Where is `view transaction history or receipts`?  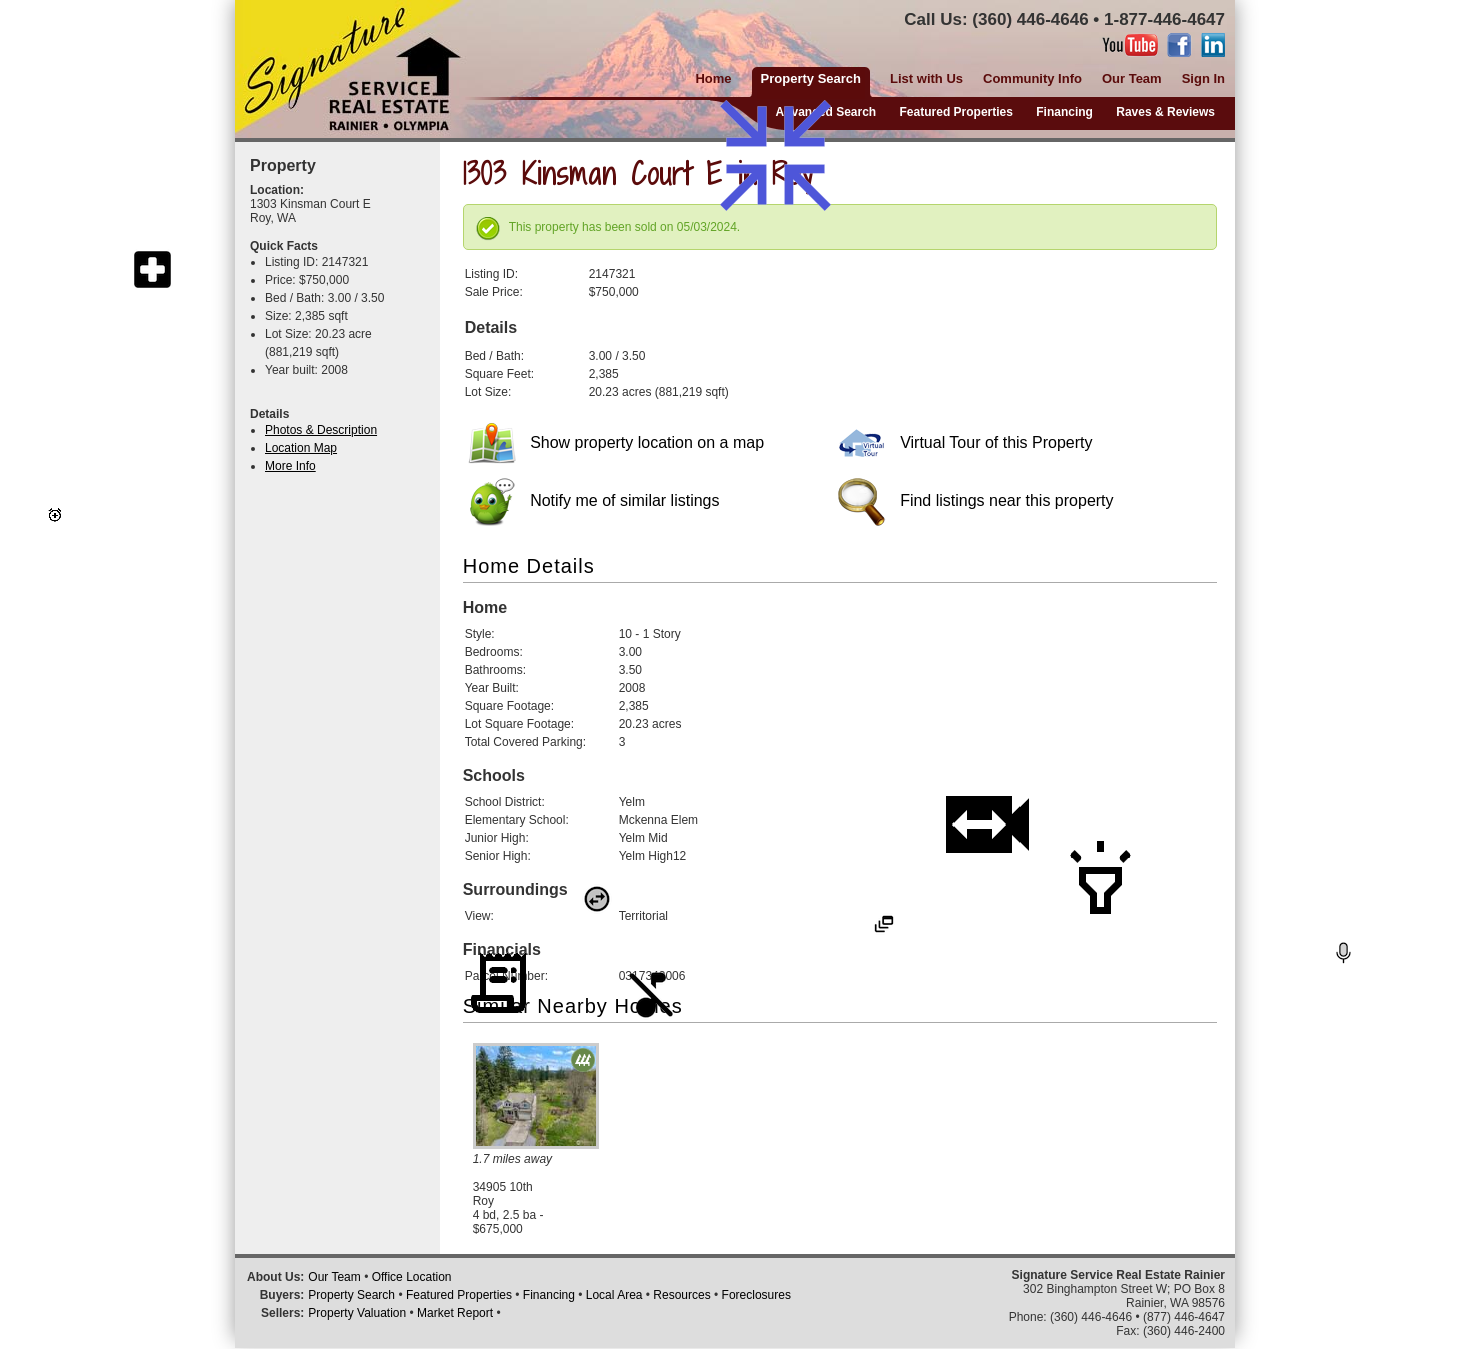 view transaction history or receipts is located at coordinates (498, 982).